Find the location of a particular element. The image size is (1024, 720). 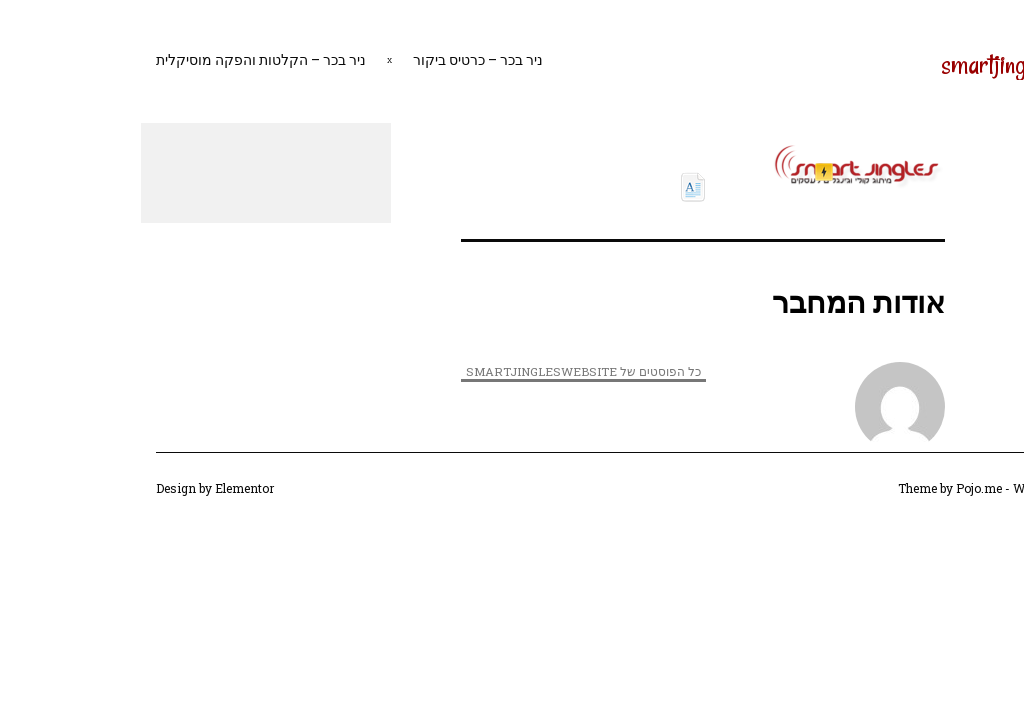

open power management settings is located at coordinates (824, 172).